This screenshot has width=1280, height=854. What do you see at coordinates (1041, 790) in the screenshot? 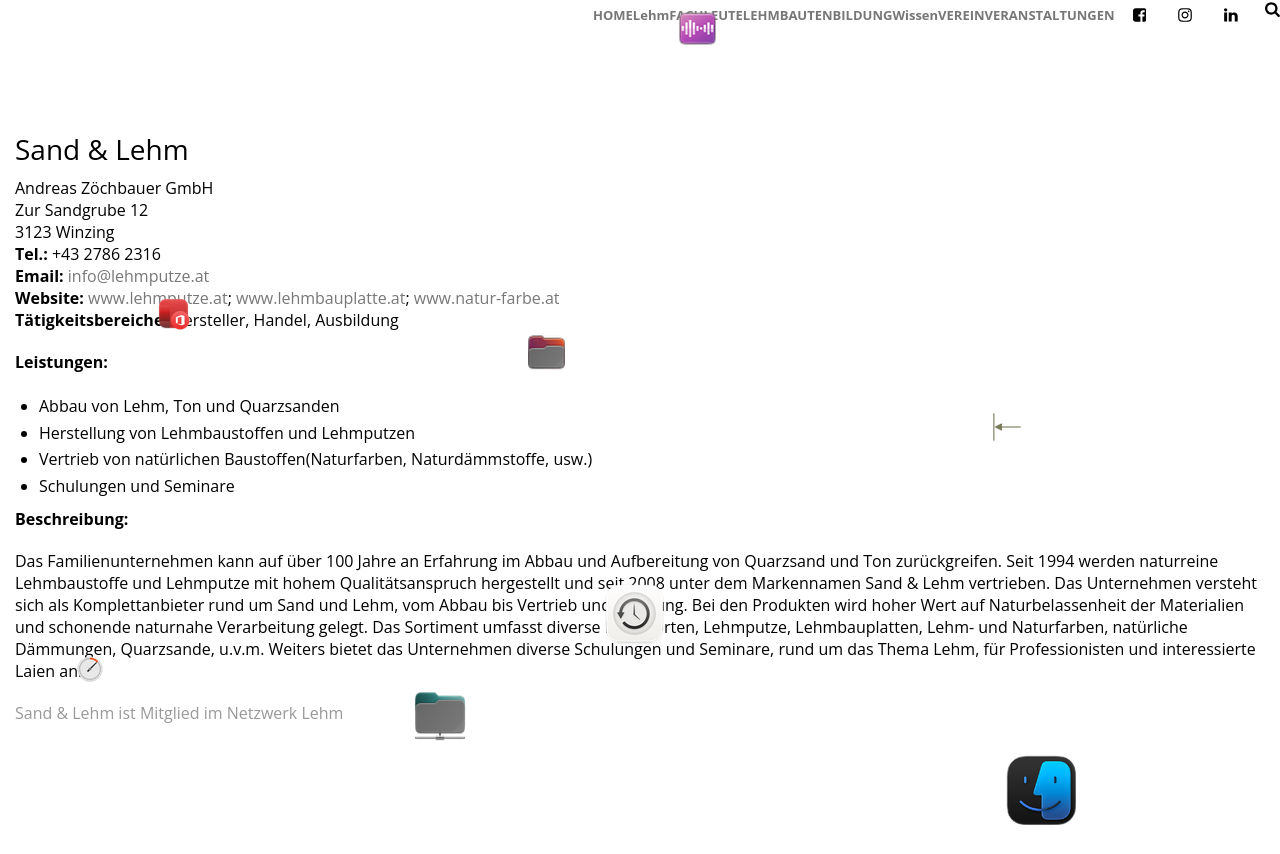
I see `open Finder to browse files and folders` at bounding box center [1041, 790].